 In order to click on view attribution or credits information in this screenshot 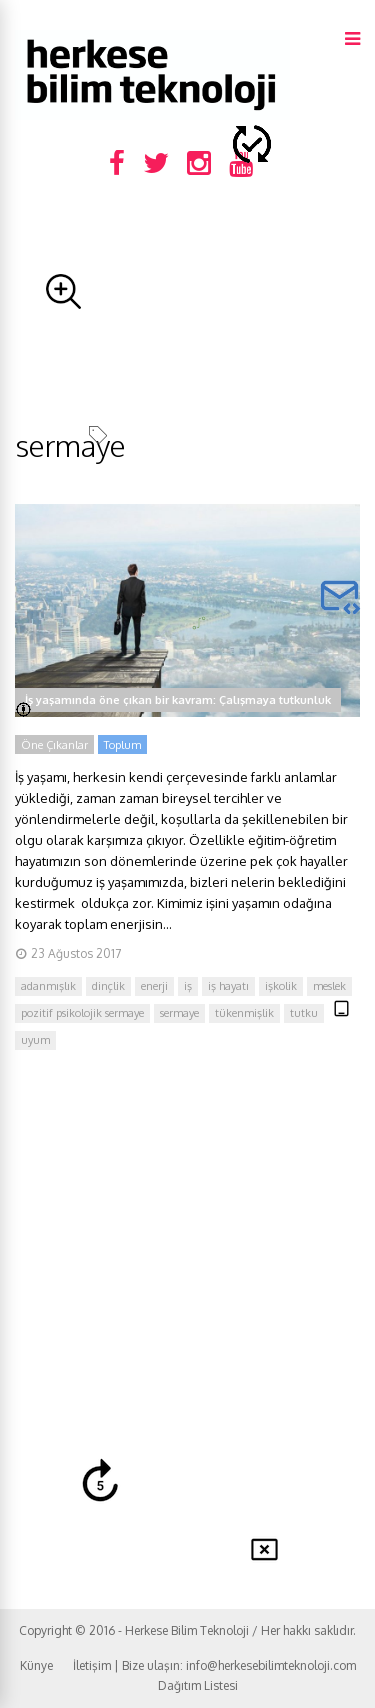, I will do `click(23, 709)`.